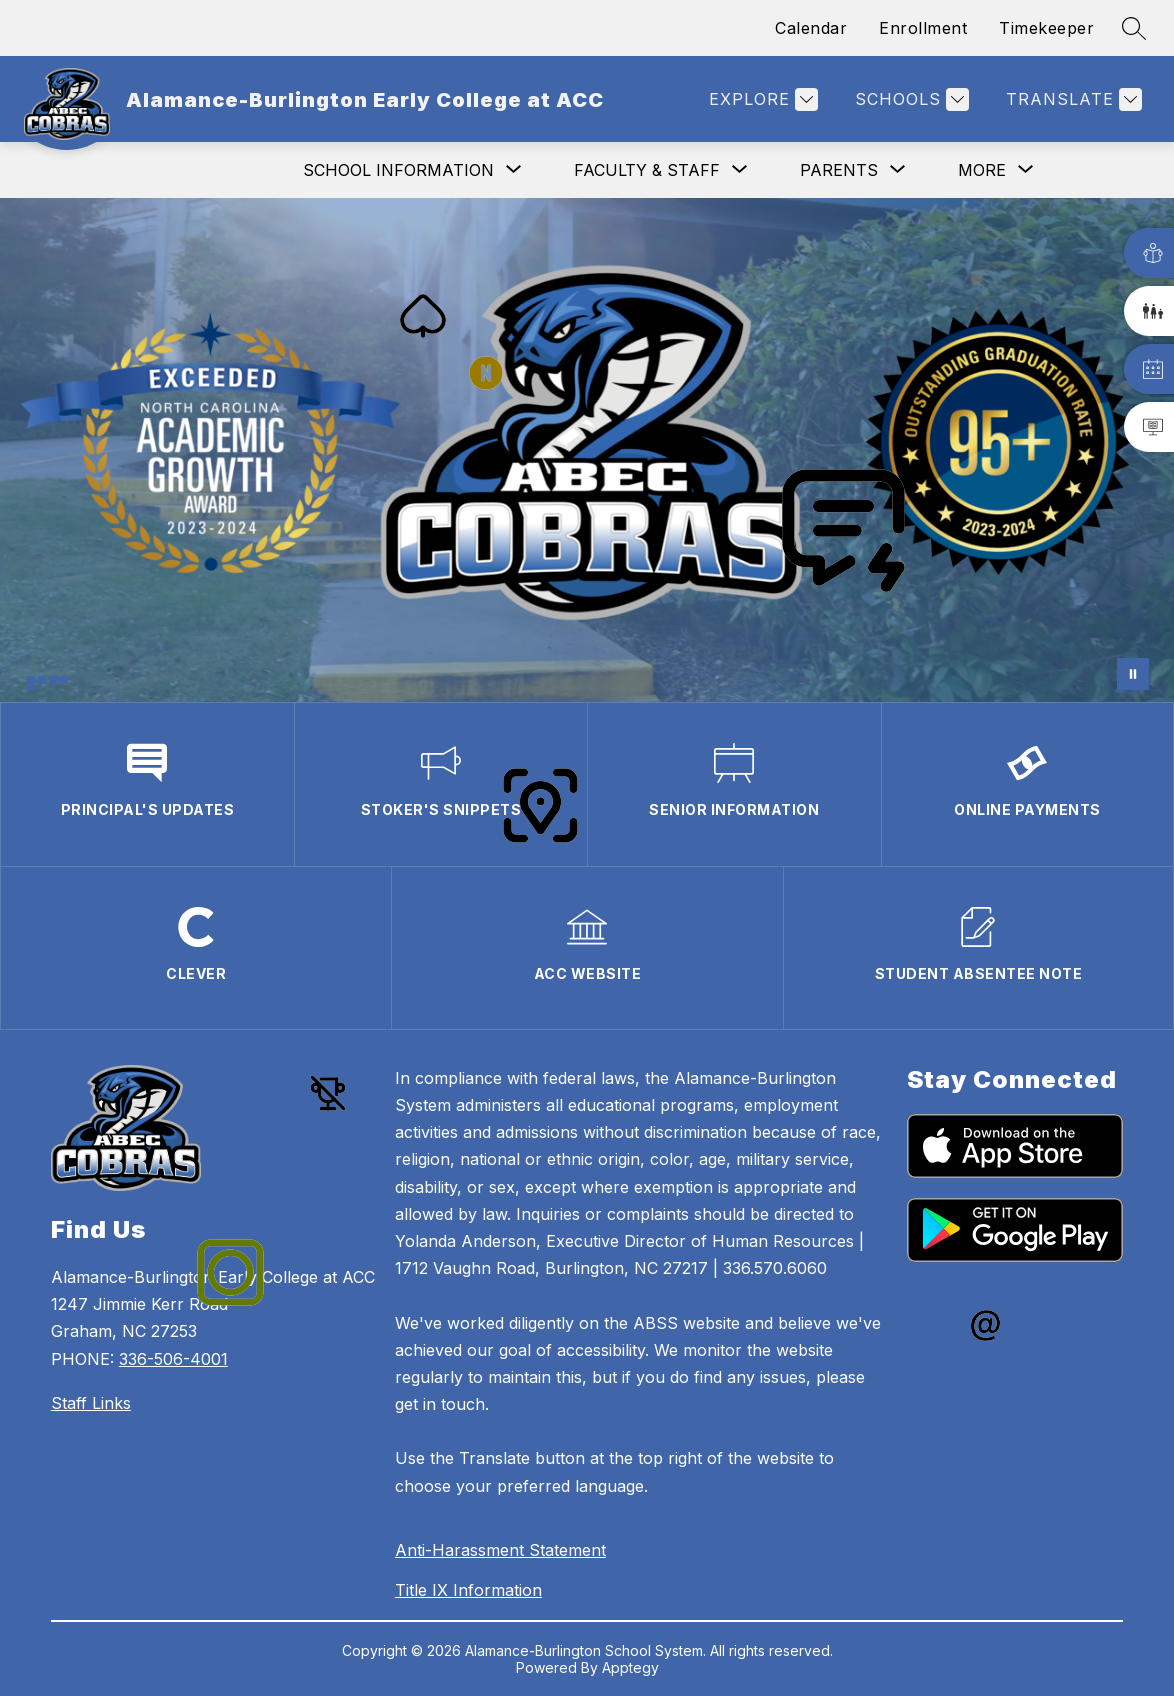  I want to click on mention a user in chat, so click(985, 1325).